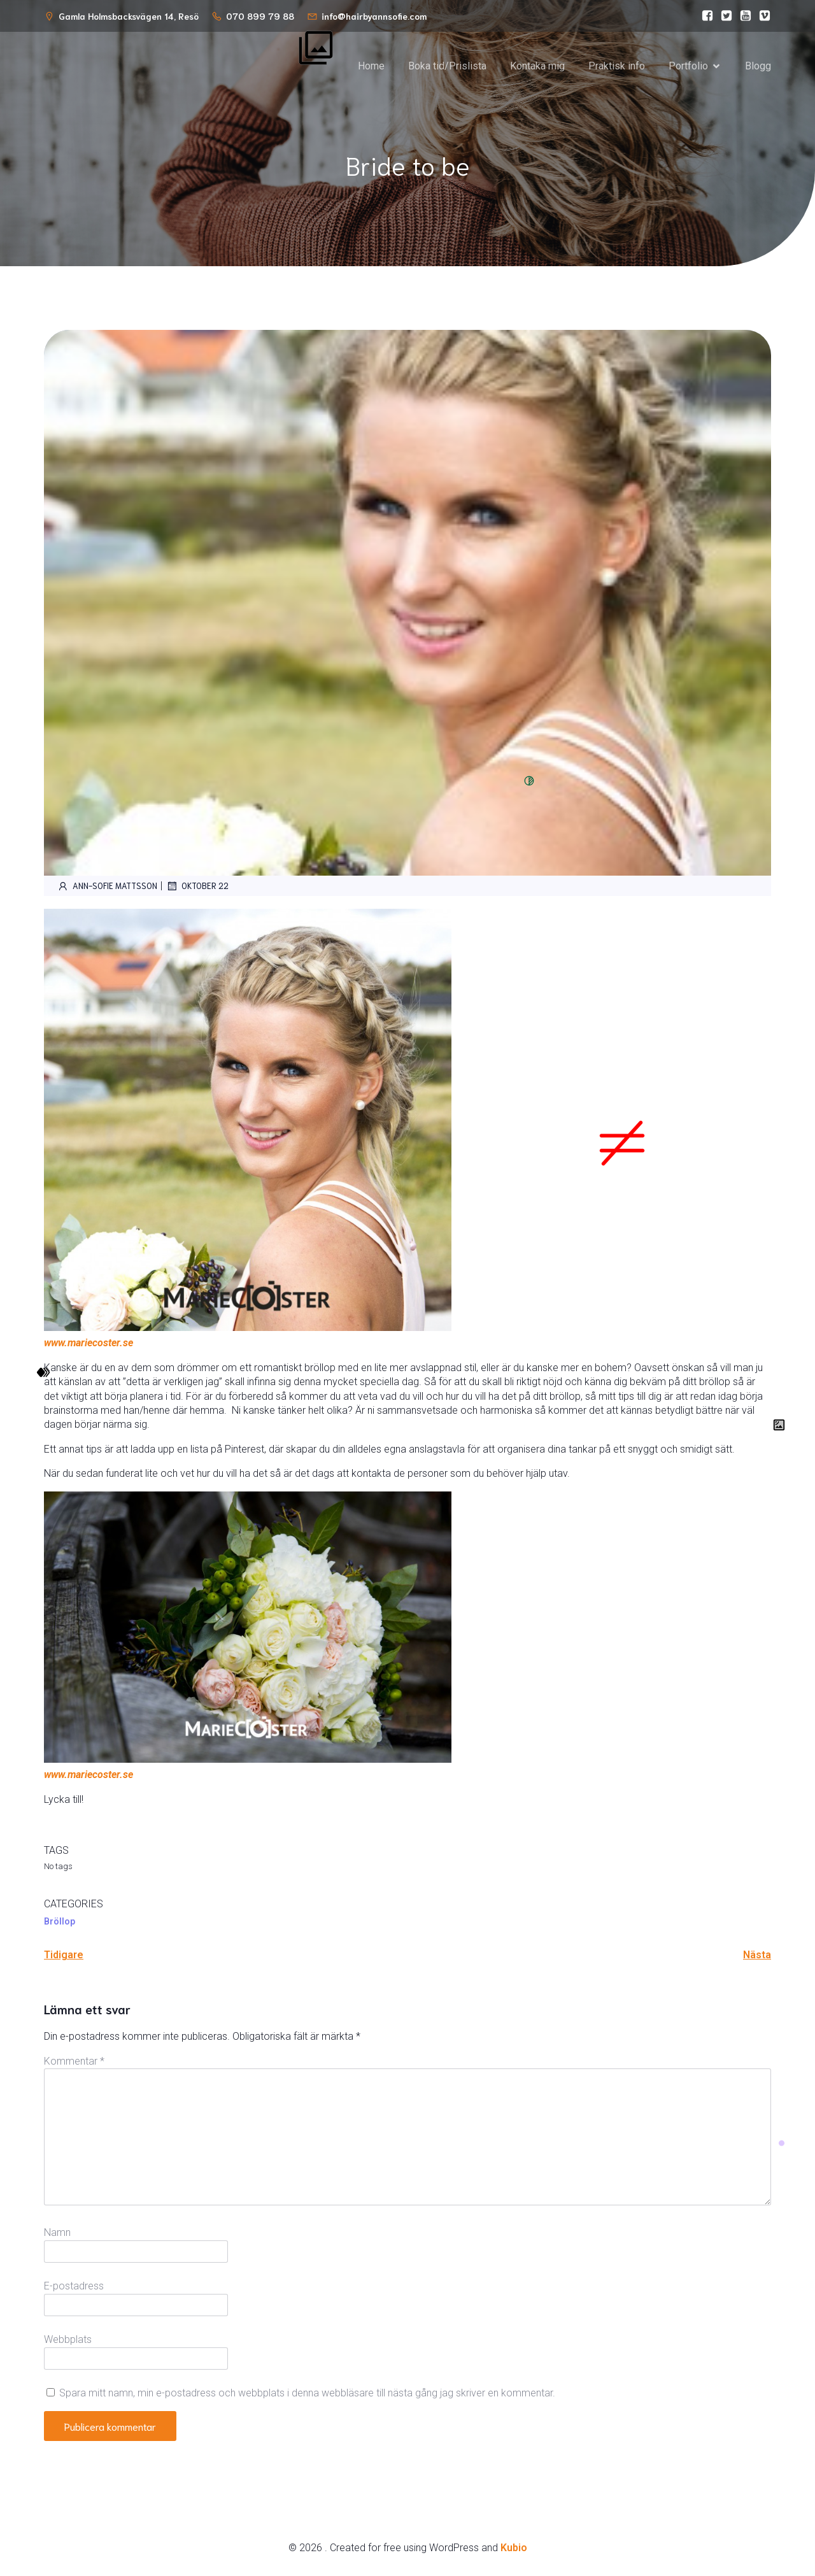  I want to click on adjust display contrast settings, so click(529, 781).